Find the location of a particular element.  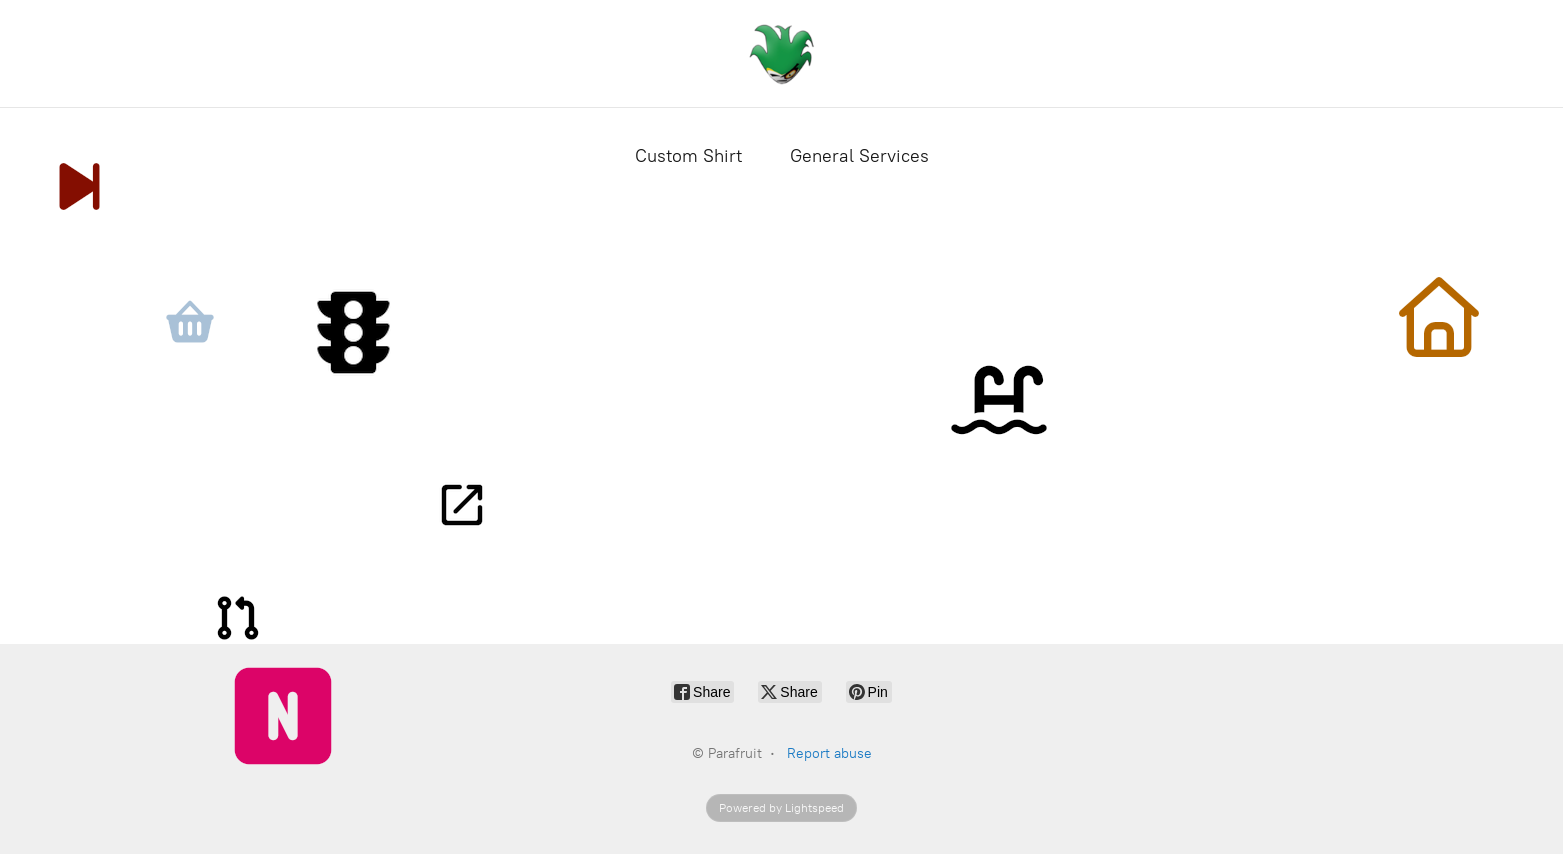

navigate to home screen is located at coordinates (1439, 317).